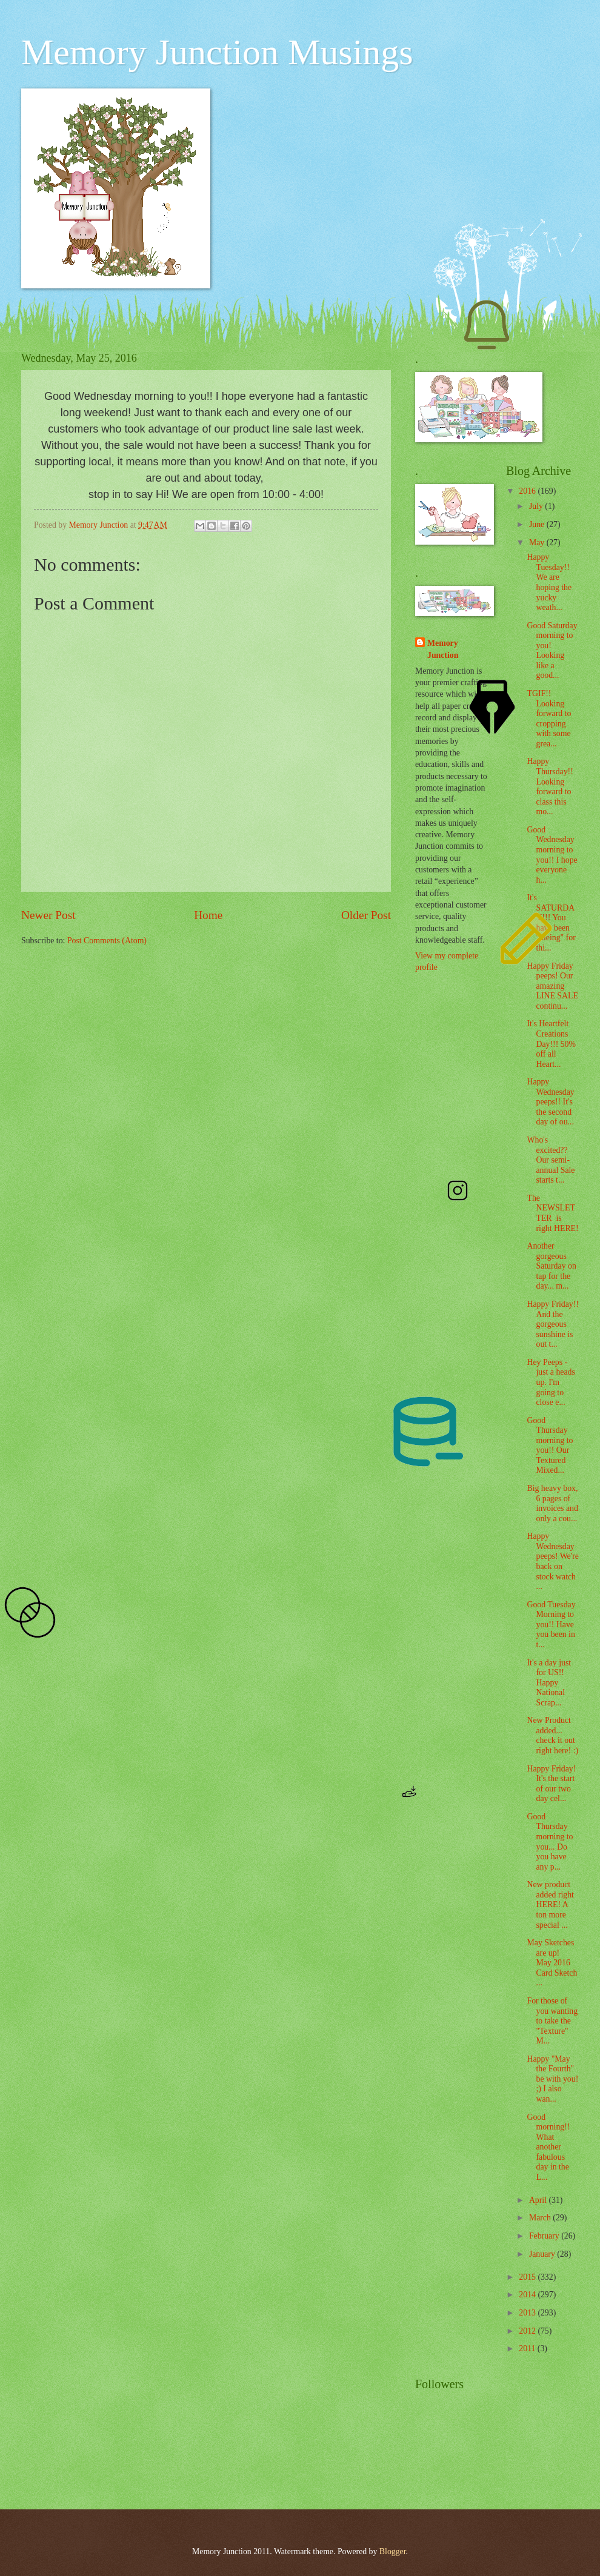  What do you see at coordinates (458, 1190) in the screenshot?
I see `open Instagram app` at bounding box center [458, 1190].